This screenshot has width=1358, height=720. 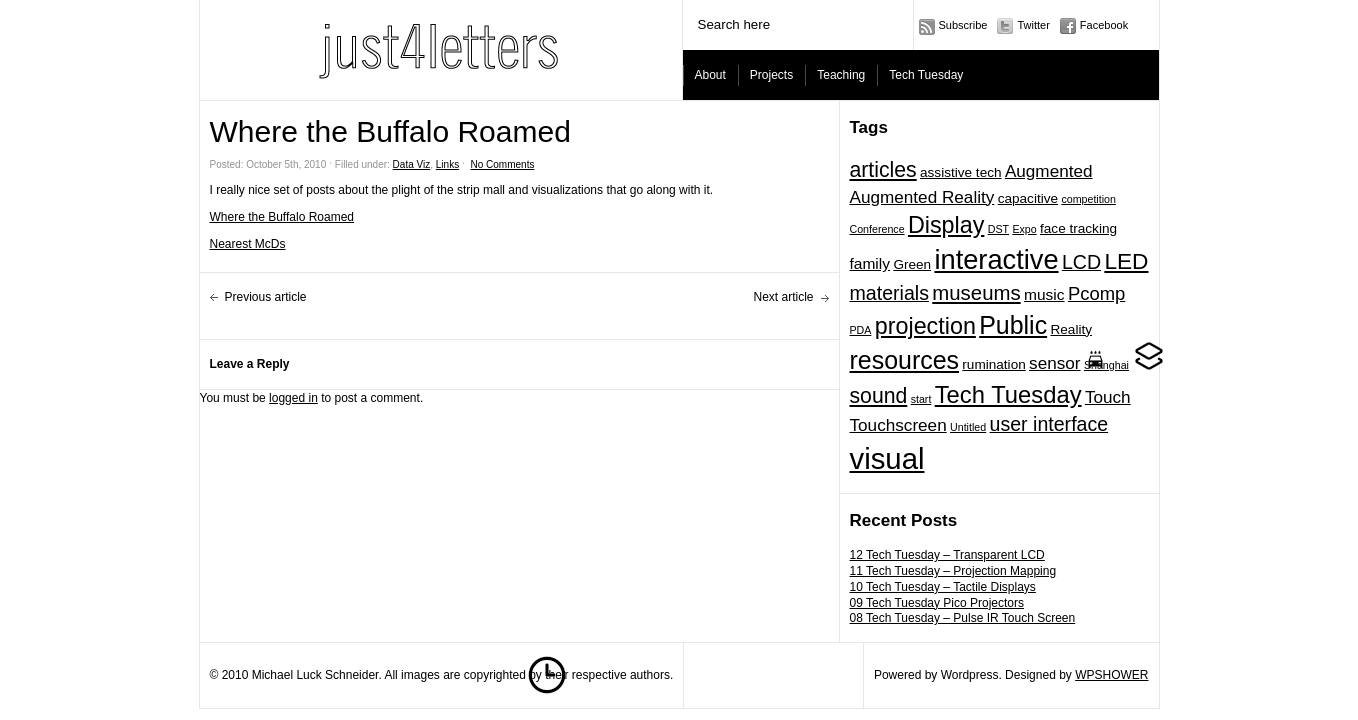 I want to click on view or manage layers, so click(x=1149, y=356).